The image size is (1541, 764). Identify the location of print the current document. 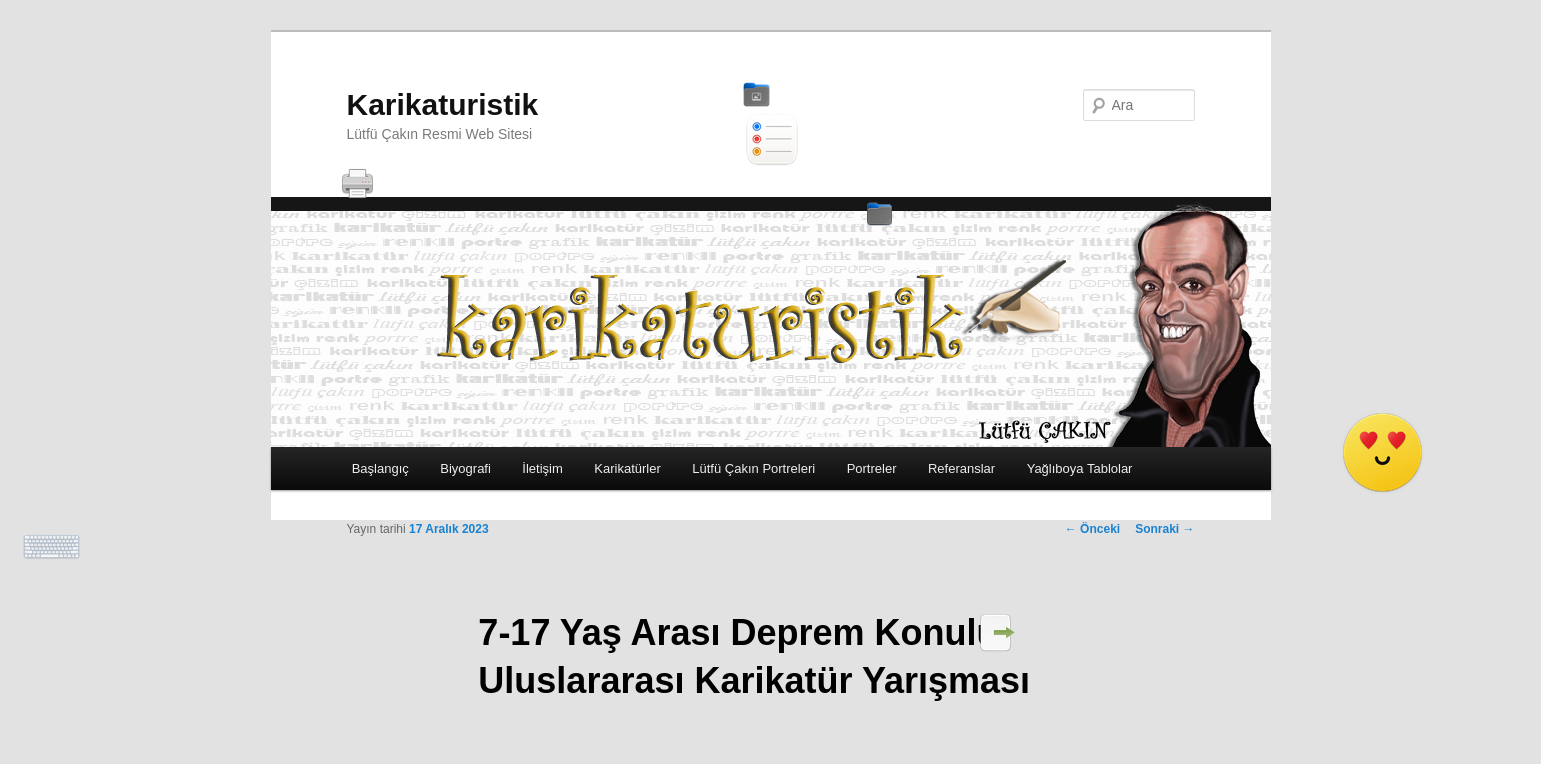
(357, 183).